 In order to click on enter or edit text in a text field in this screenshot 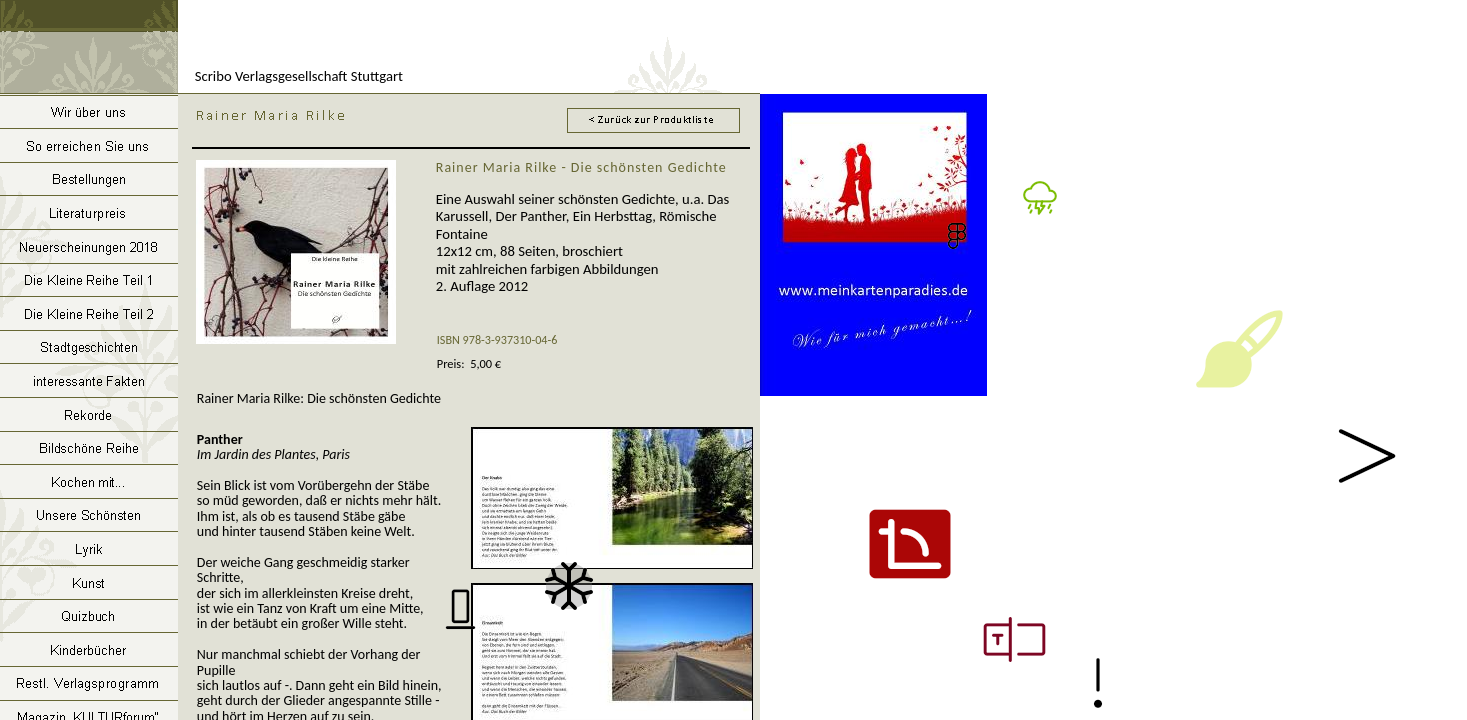, I will do `click(1014, 639)`.